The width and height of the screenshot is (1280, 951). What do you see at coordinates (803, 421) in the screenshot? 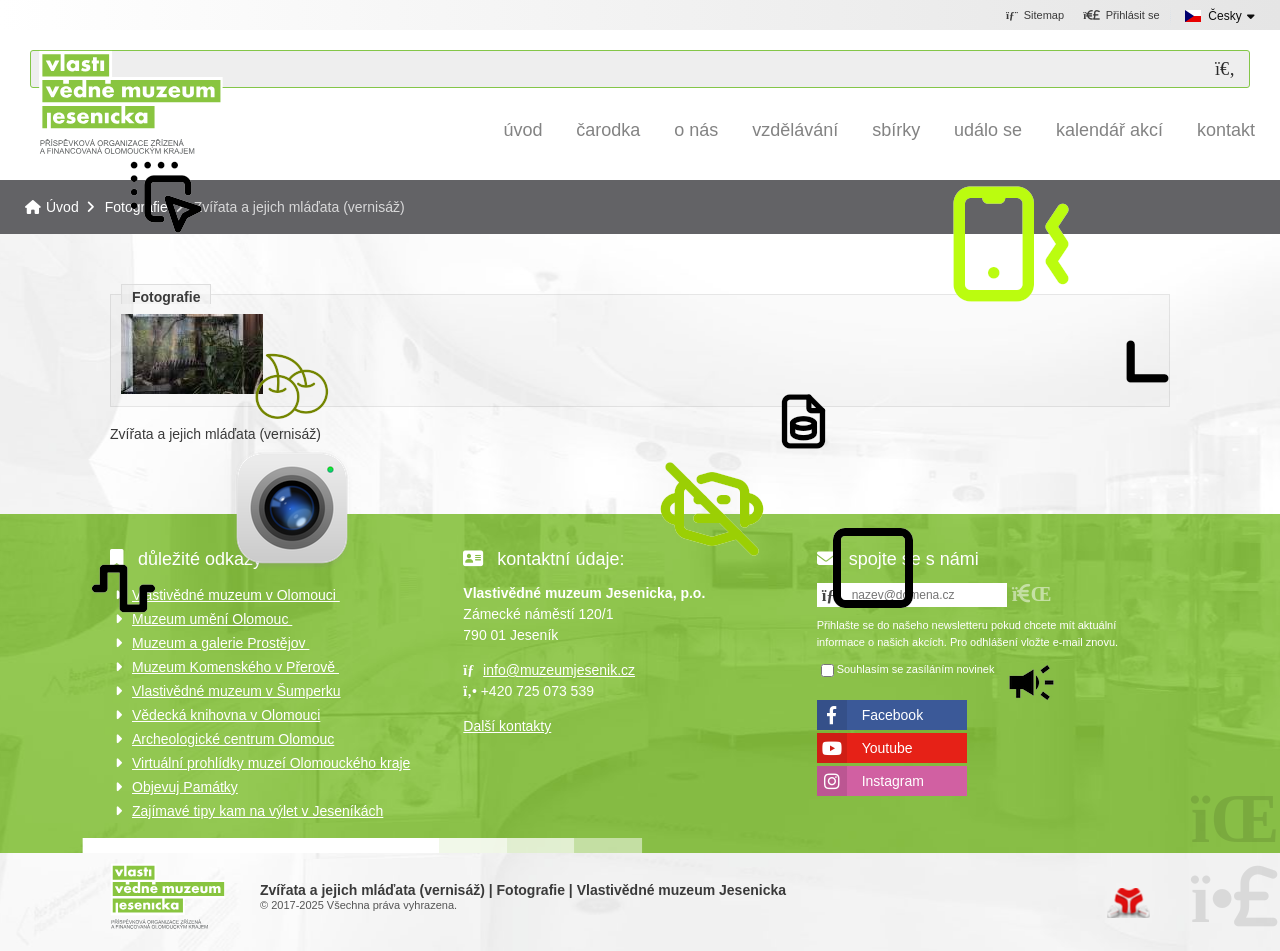
I see `access database file` at bounding box center [803, 421].